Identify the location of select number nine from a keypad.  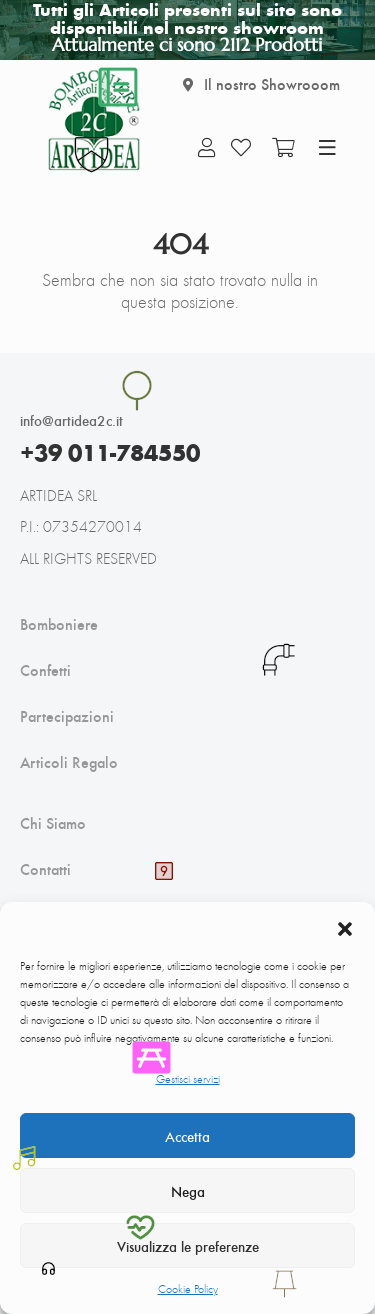
(164, 871).